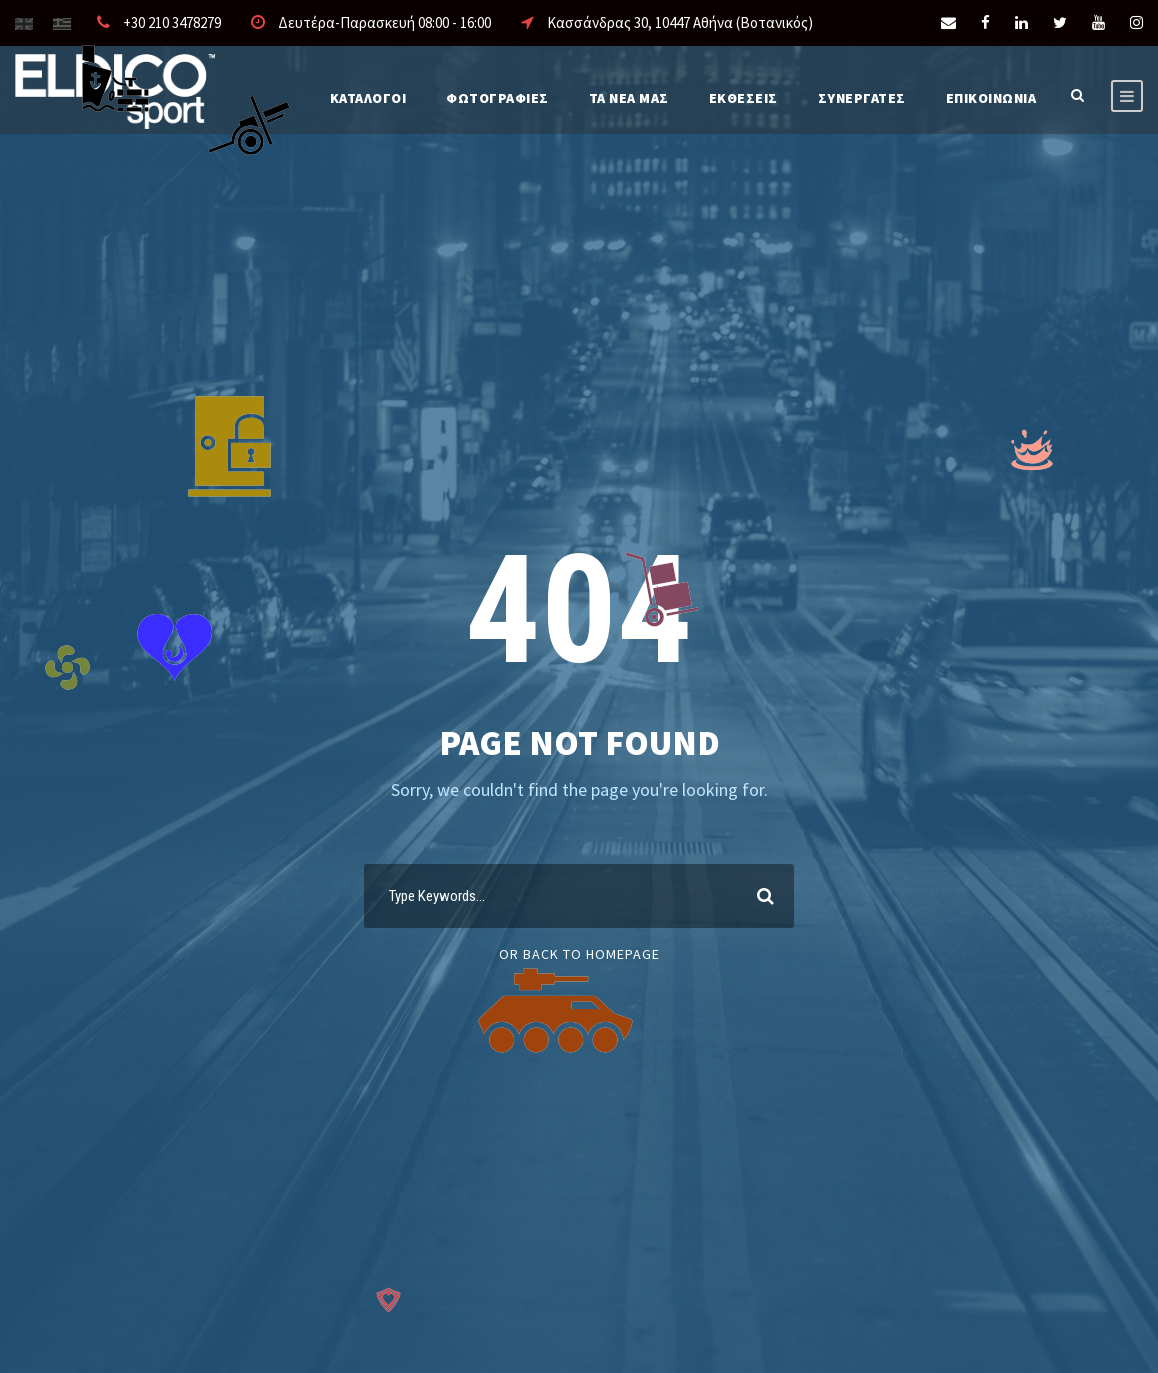  What do you see at coordinates (174, 645) in the screenshot?
I see `donate blood or health resource` at bounding box center [174, 645].